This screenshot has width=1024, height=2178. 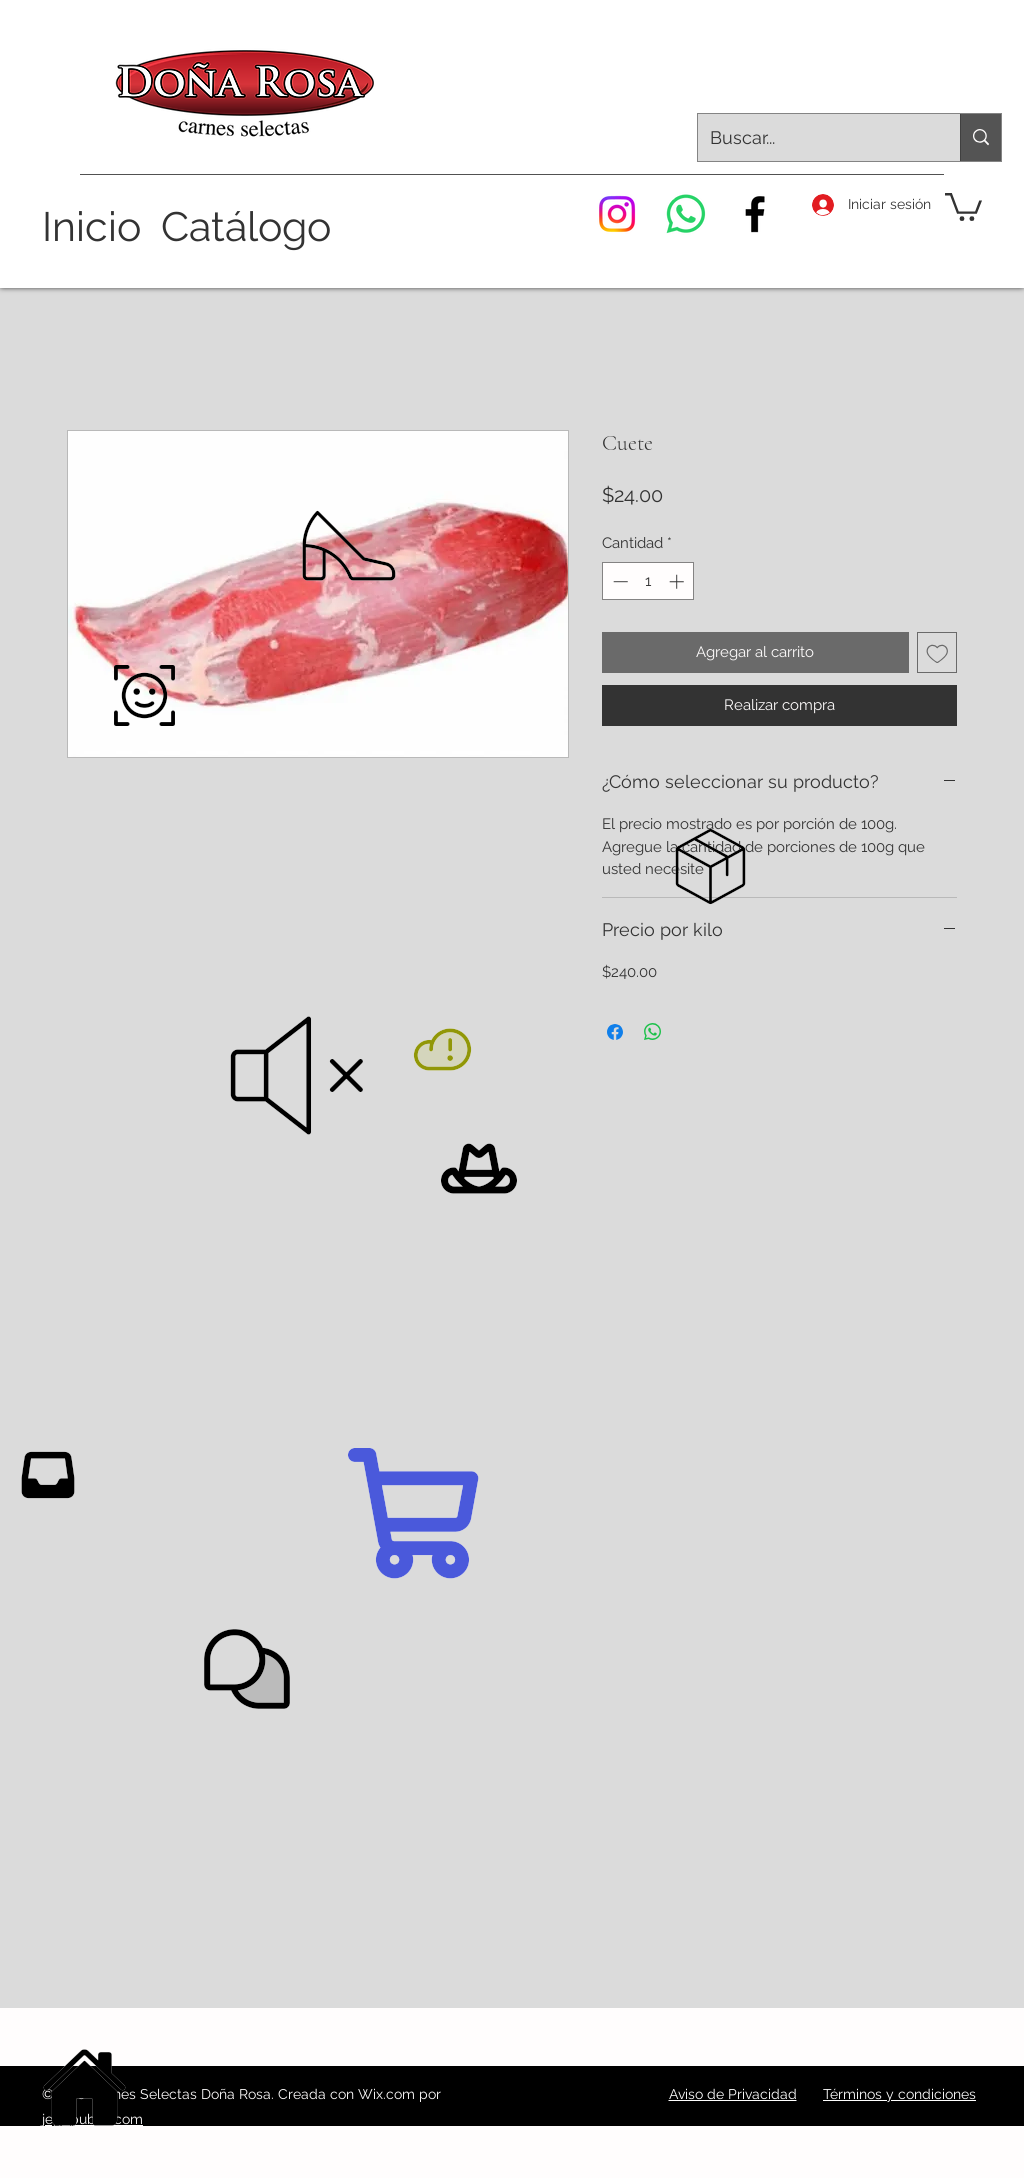 I want to click on view package or shipment details, so click(x=710, y=866).